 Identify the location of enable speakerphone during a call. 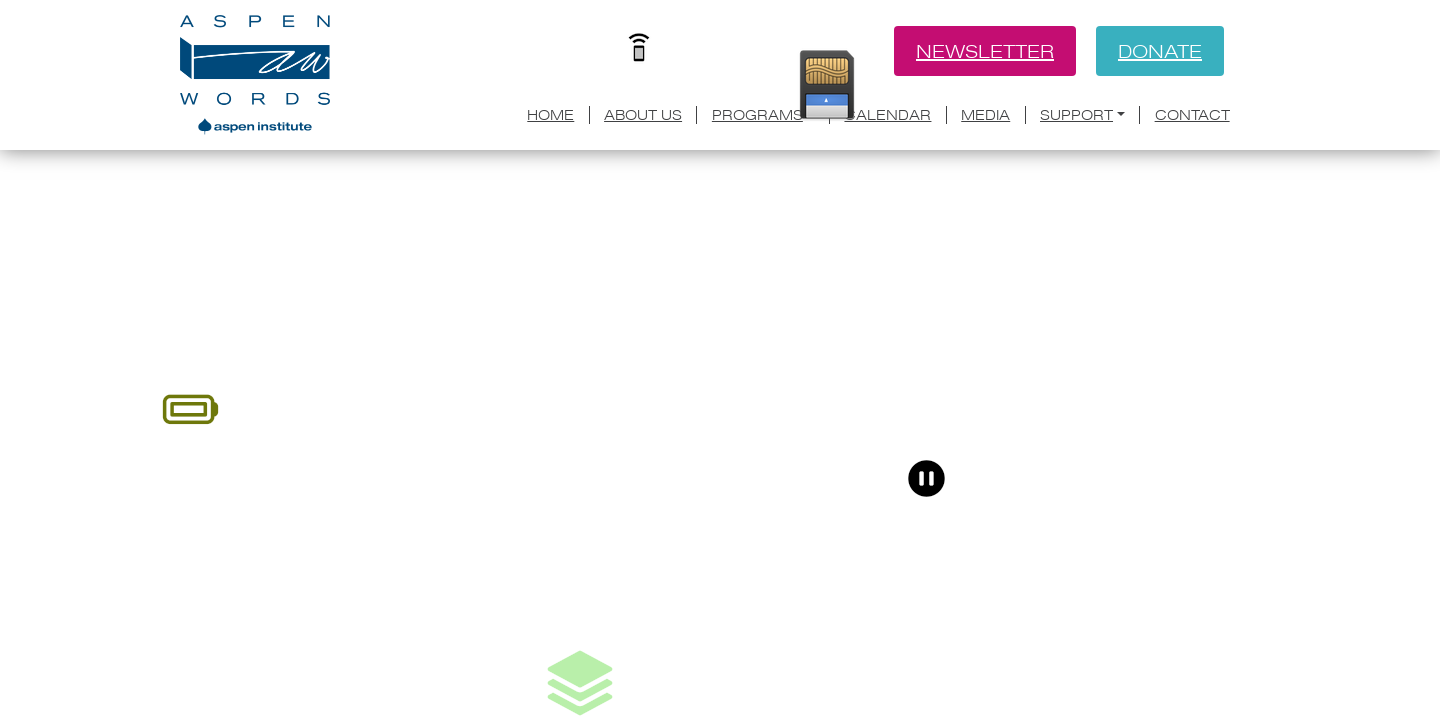
(639, 48).